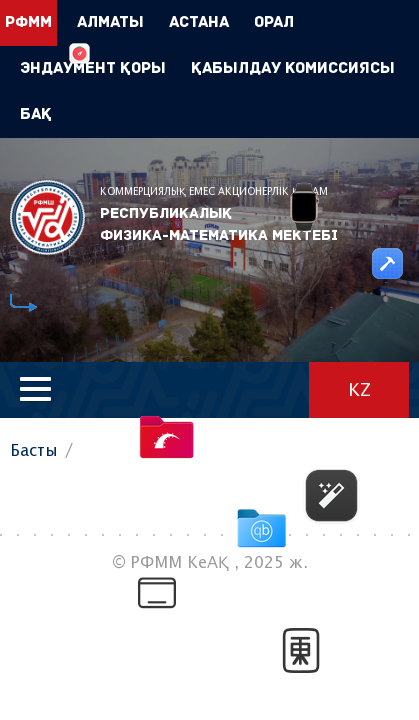 The height and width of the screenshot is (720, 419). I want to click on access visual effects and animation settings, so click(331, 496).